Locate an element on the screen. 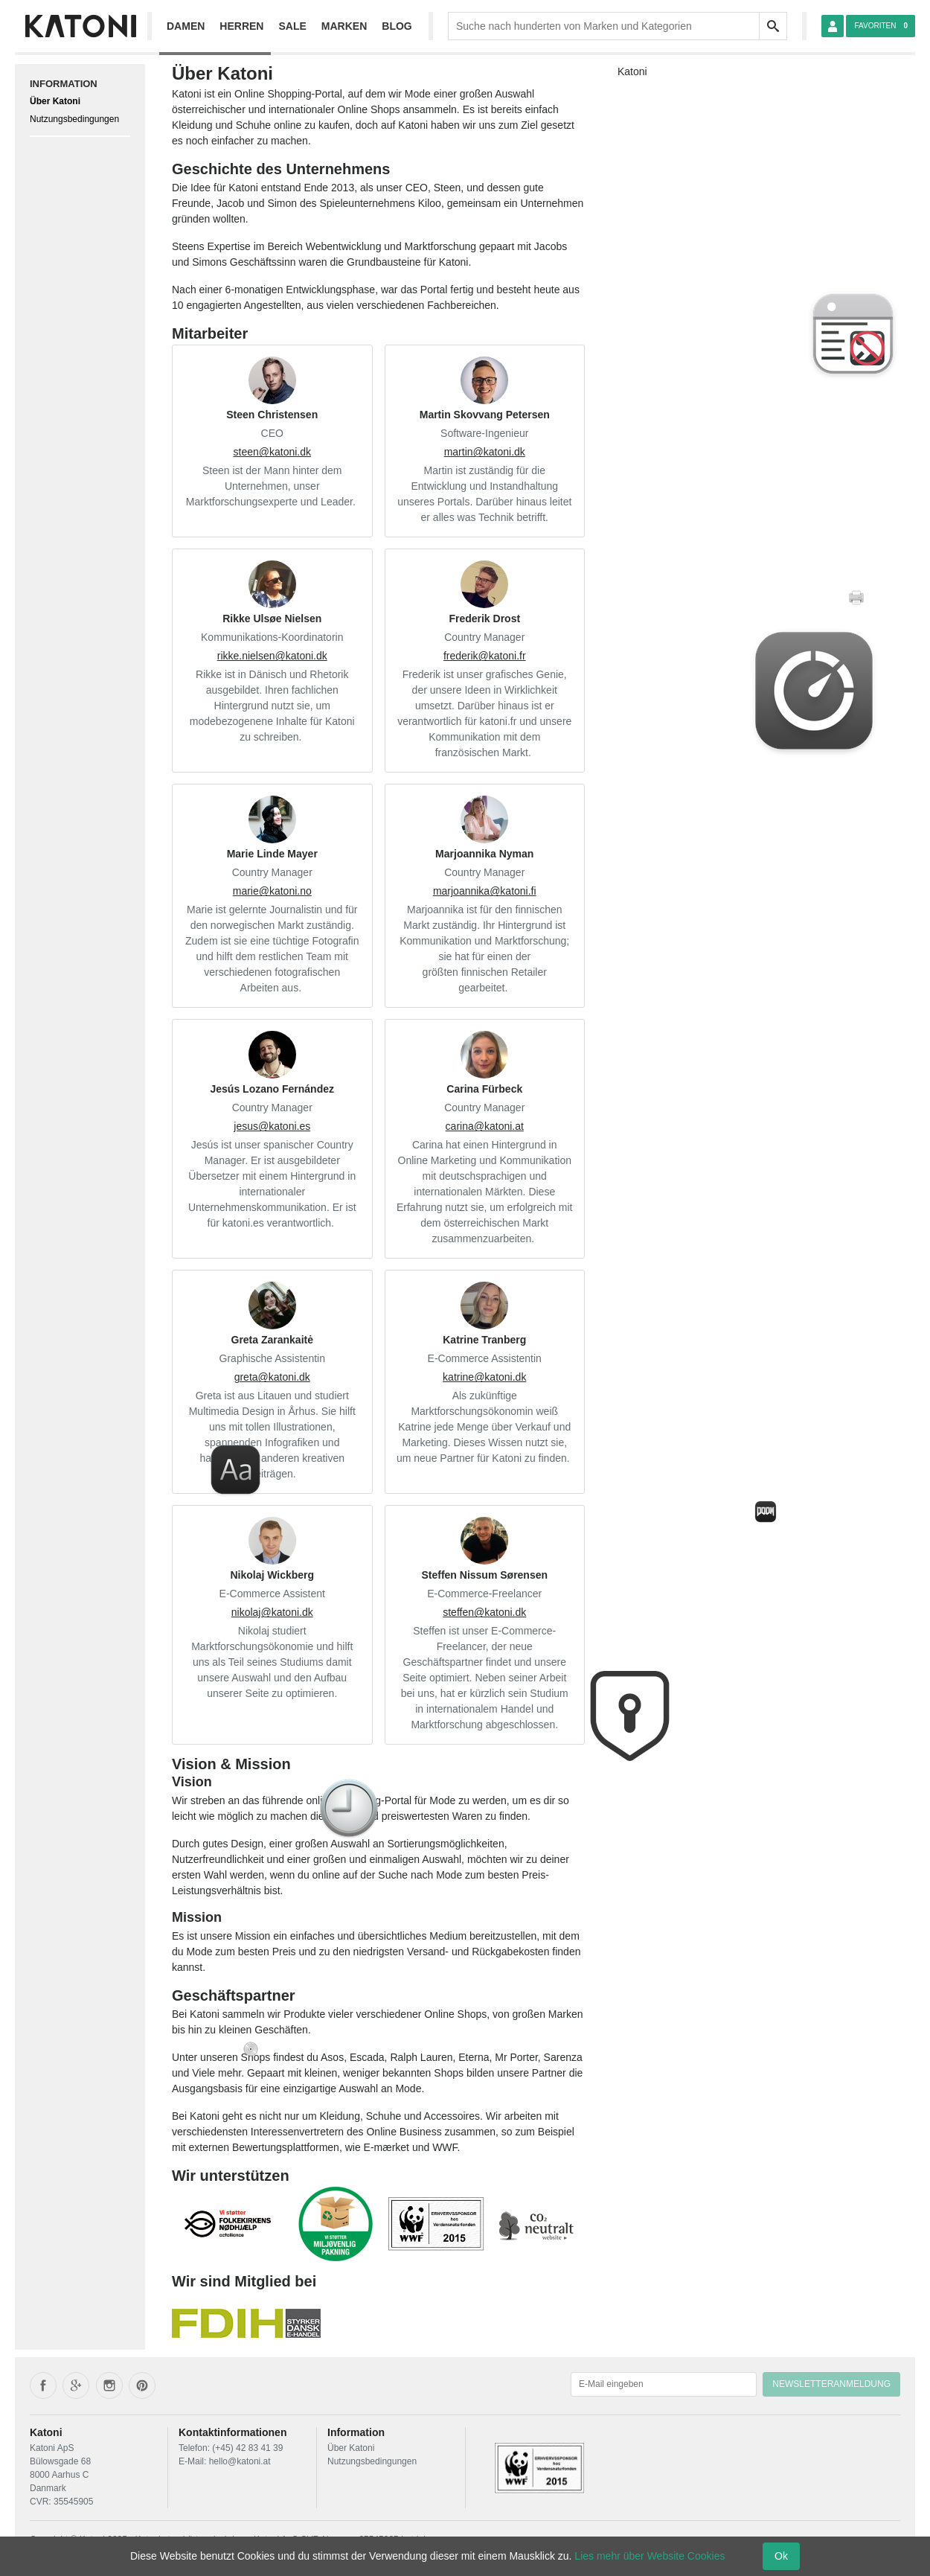 The image size is (930, 2576). open stacer system optimizer is located at coordinates (814, 691).